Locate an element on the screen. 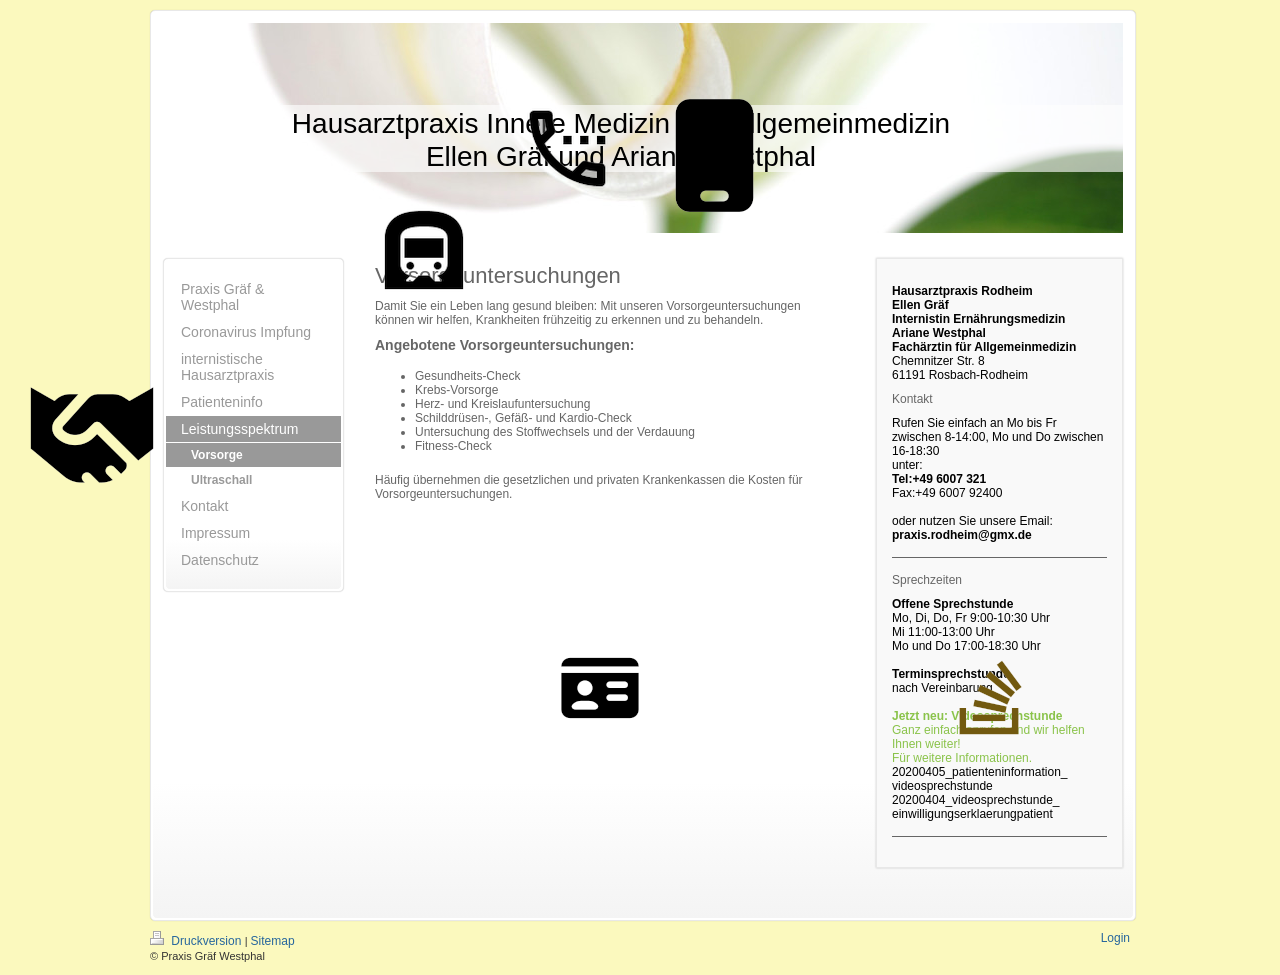 The image size is (1280, 975). view subway or metro transit options is located at coordinates (424, 250).